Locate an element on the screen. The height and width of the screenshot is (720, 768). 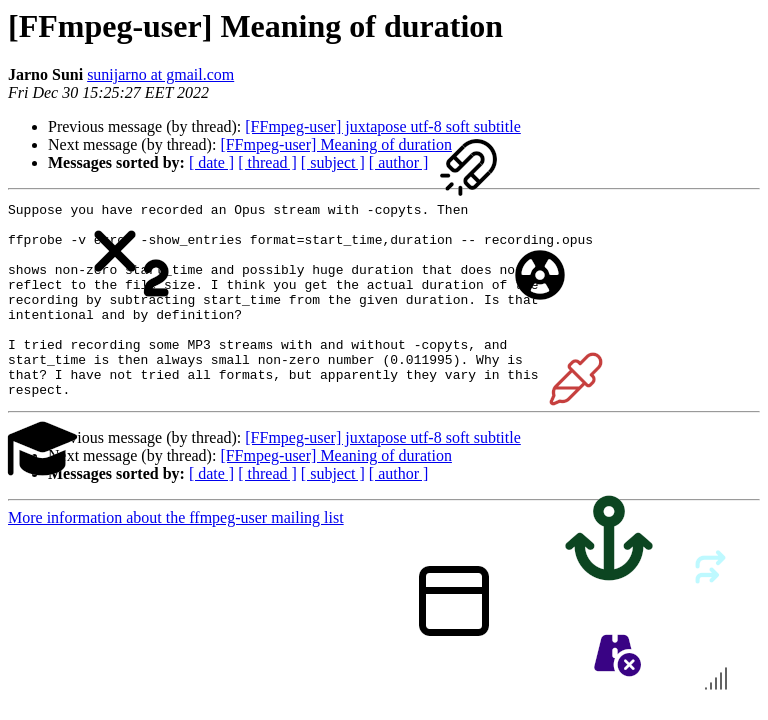
indicates radioactive or hazardous material warning is located at coordinates (540, 275).